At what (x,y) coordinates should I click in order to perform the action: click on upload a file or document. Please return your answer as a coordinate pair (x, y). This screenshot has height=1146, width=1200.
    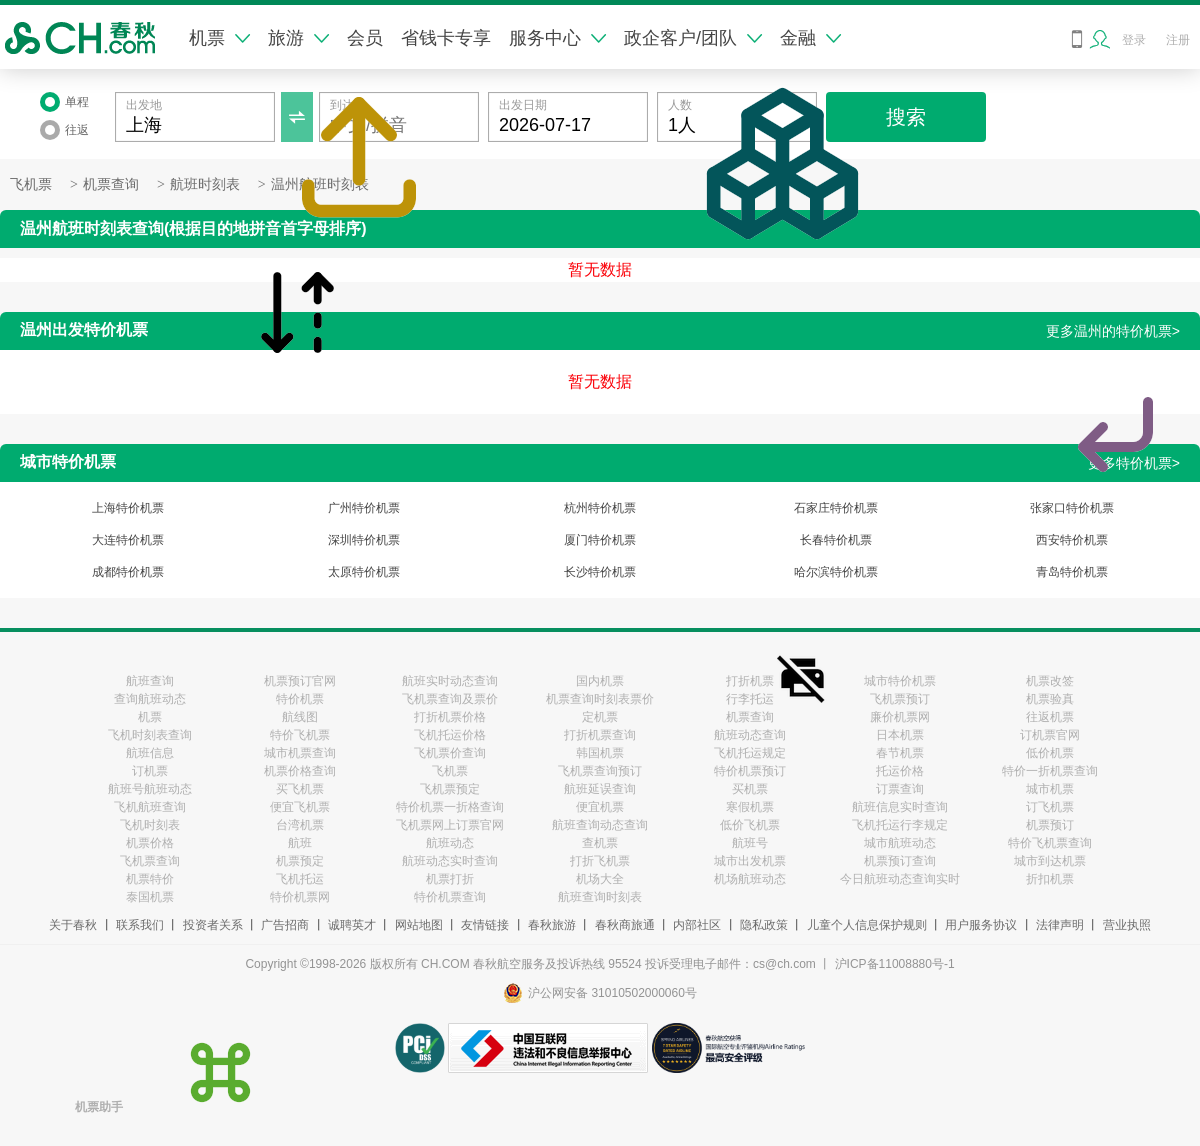
    Looking at the image, I should click on (359, 154).